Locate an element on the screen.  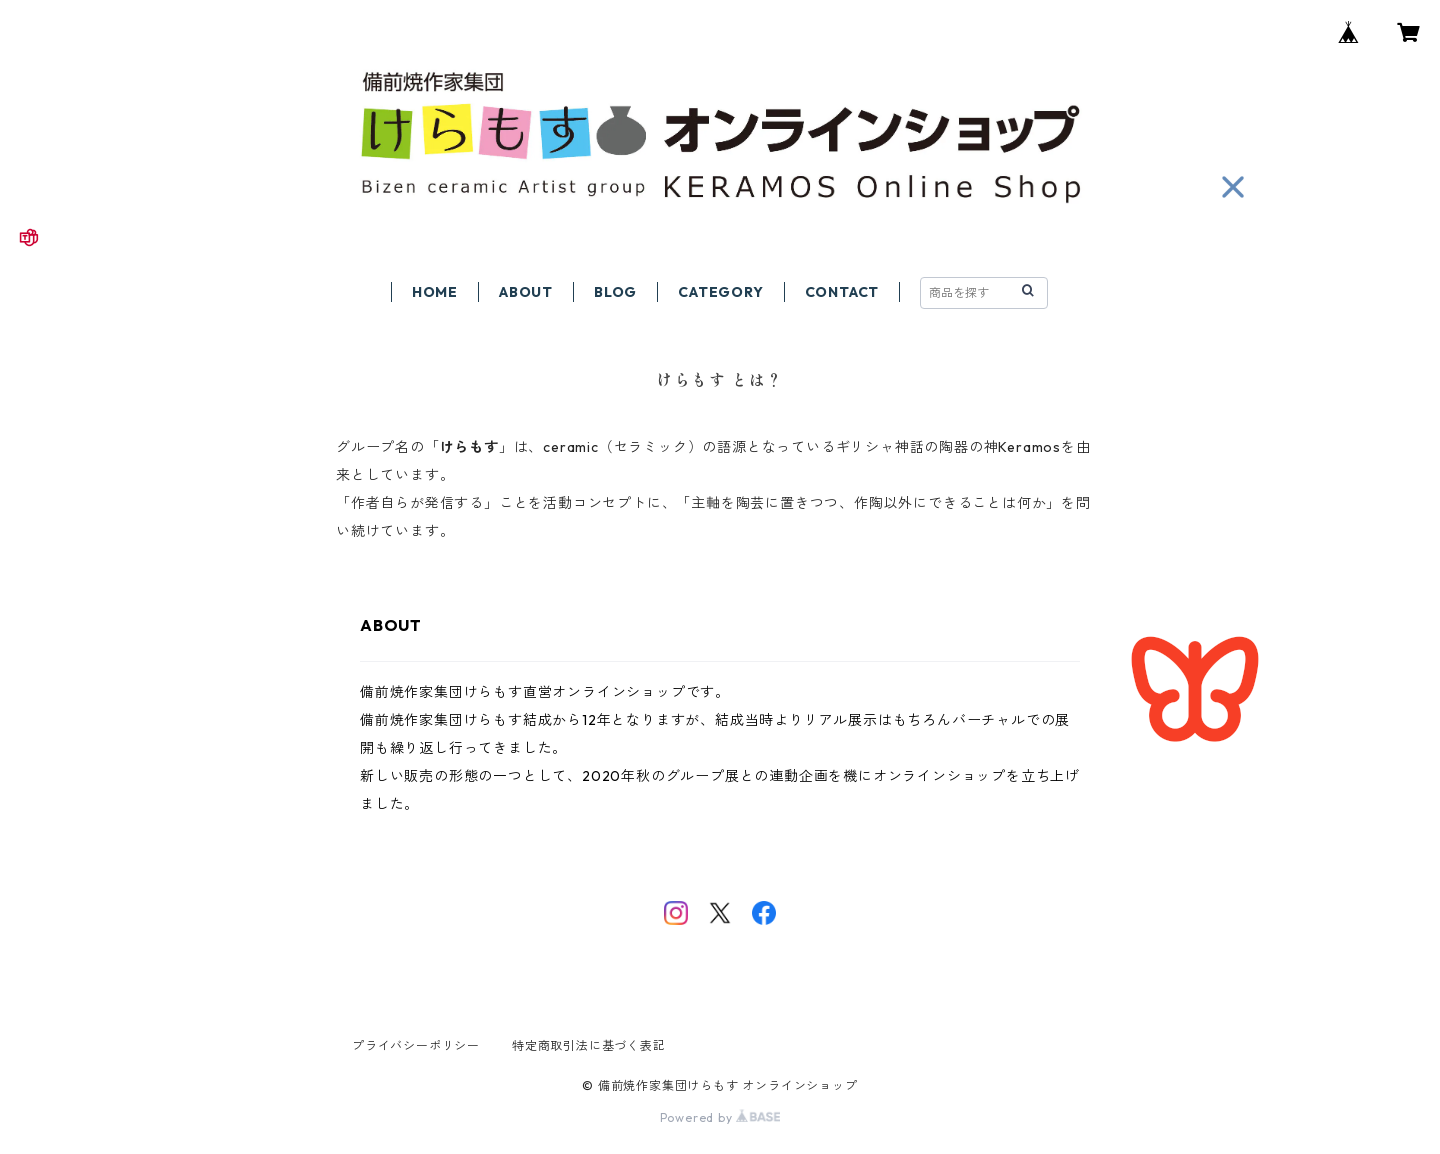
indicates a transformation or metamorphosis feature is located at coordinates (1195, 687).